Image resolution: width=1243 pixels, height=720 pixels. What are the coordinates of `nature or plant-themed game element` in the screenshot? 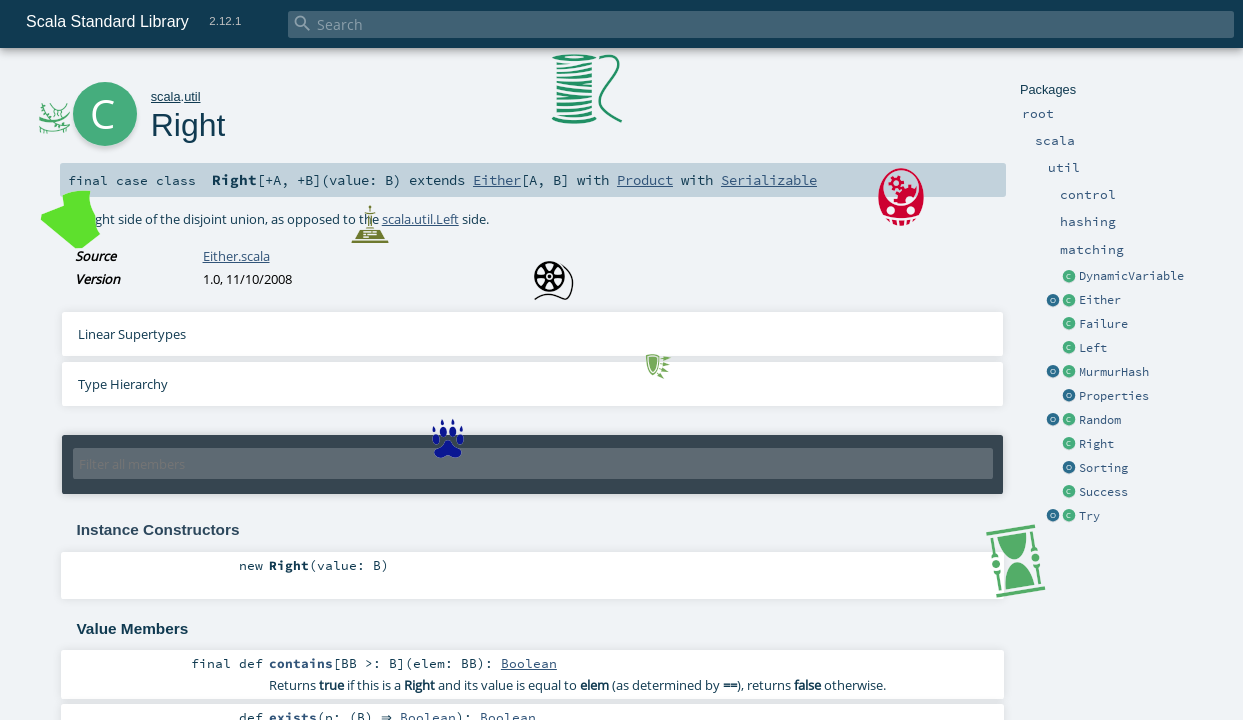 It's located at (54, 118).